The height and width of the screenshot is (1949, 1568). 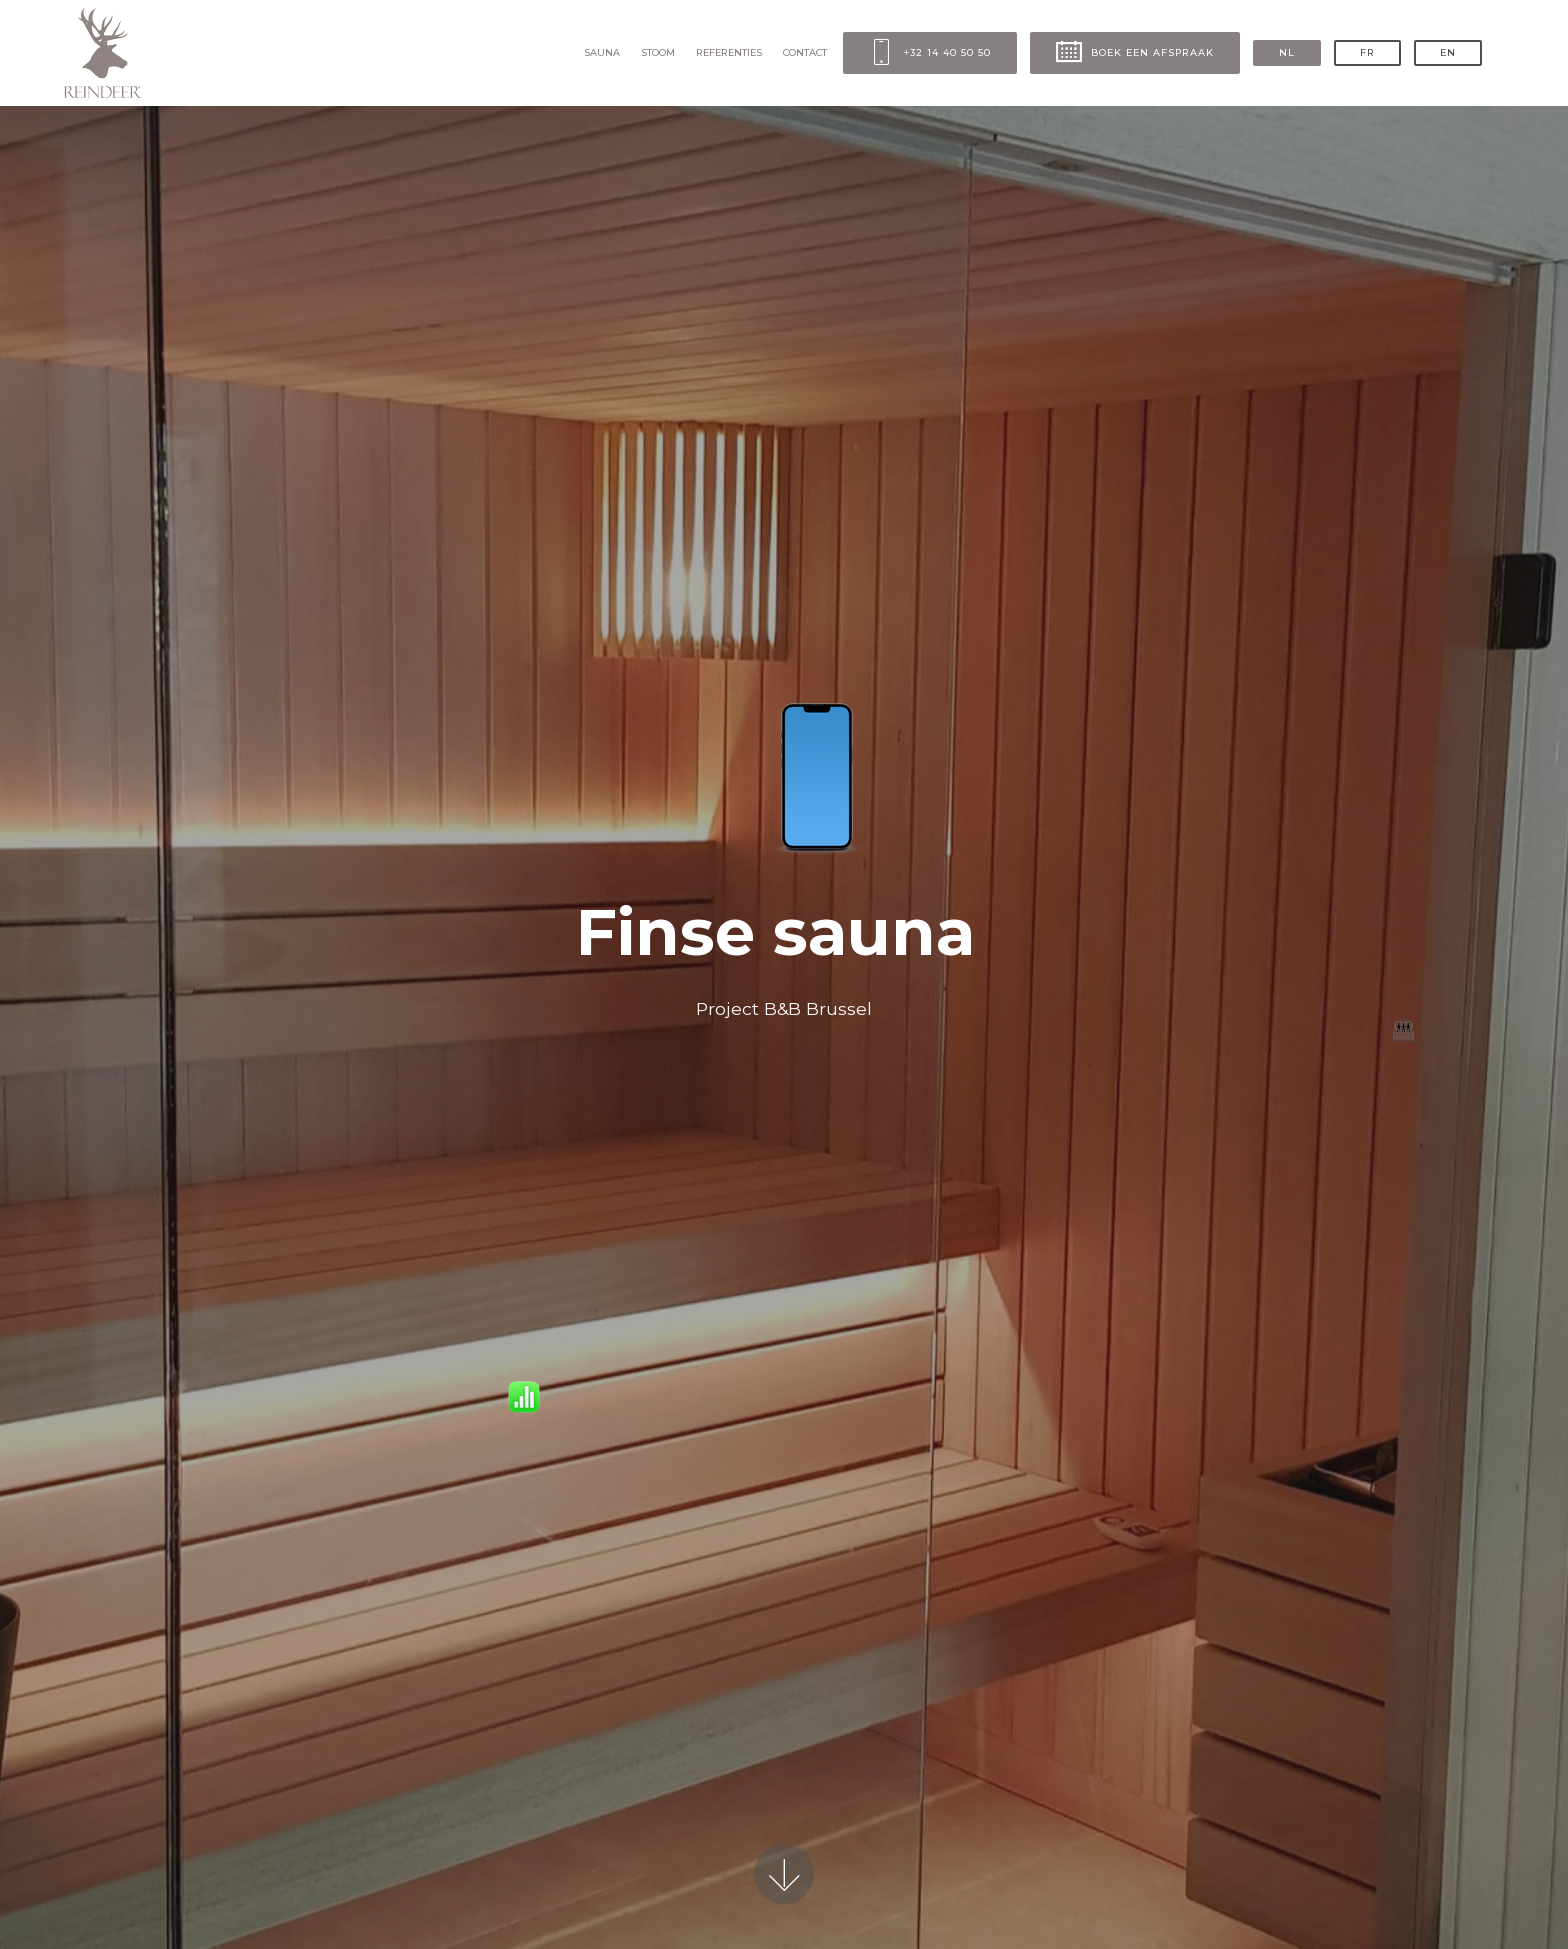 What do you see at coordinates (817, 779) in the screenshot?
I see `iPhone 14 device icon` at bounding box center [817, 779].